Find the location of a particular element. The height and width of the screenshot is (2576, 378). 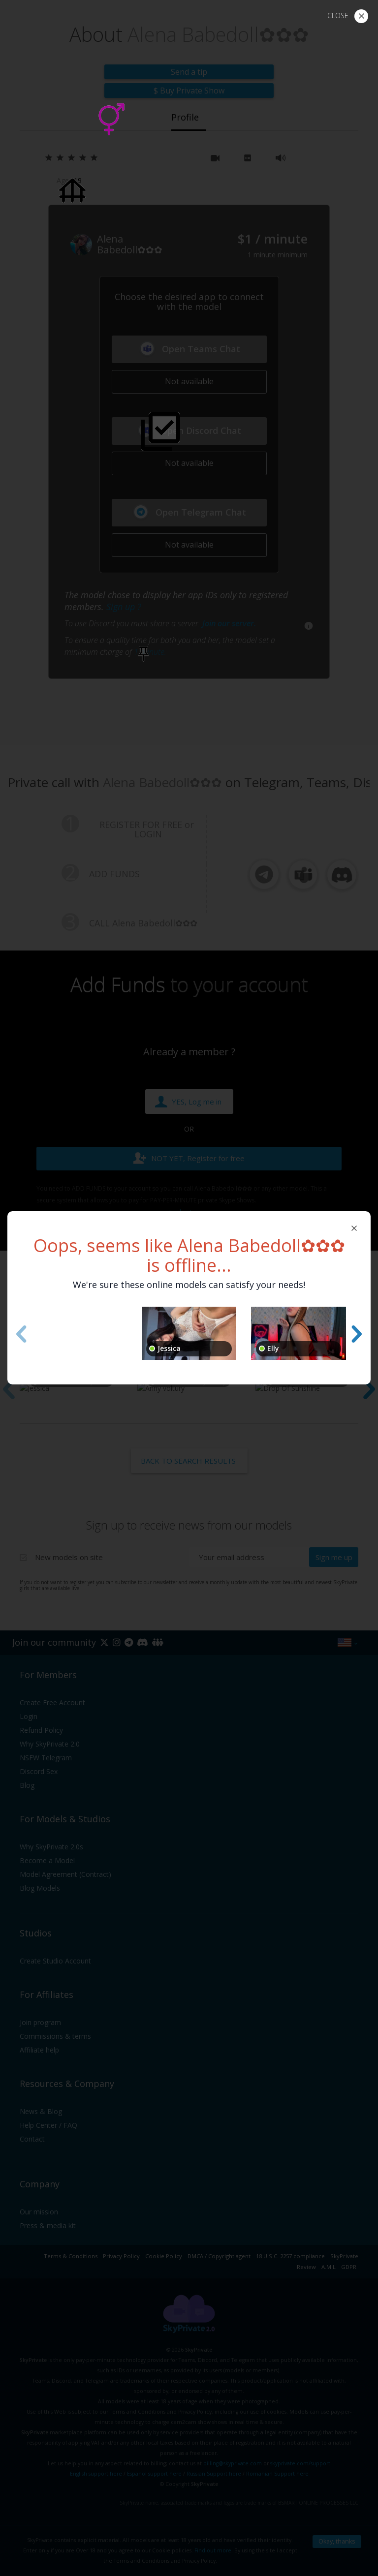

select gender or sex options is located at coordinates (111, 119).